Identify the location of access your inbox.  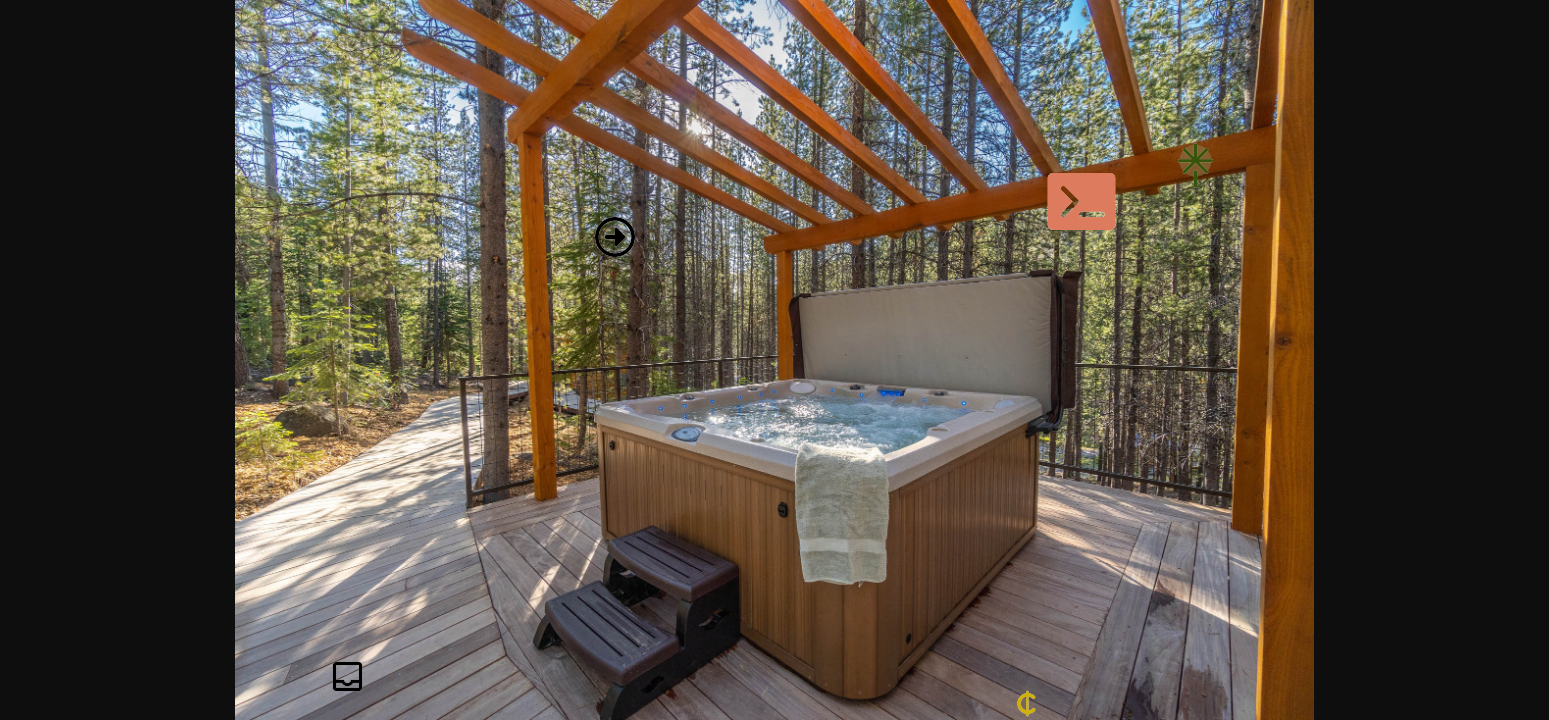
(347, 676).